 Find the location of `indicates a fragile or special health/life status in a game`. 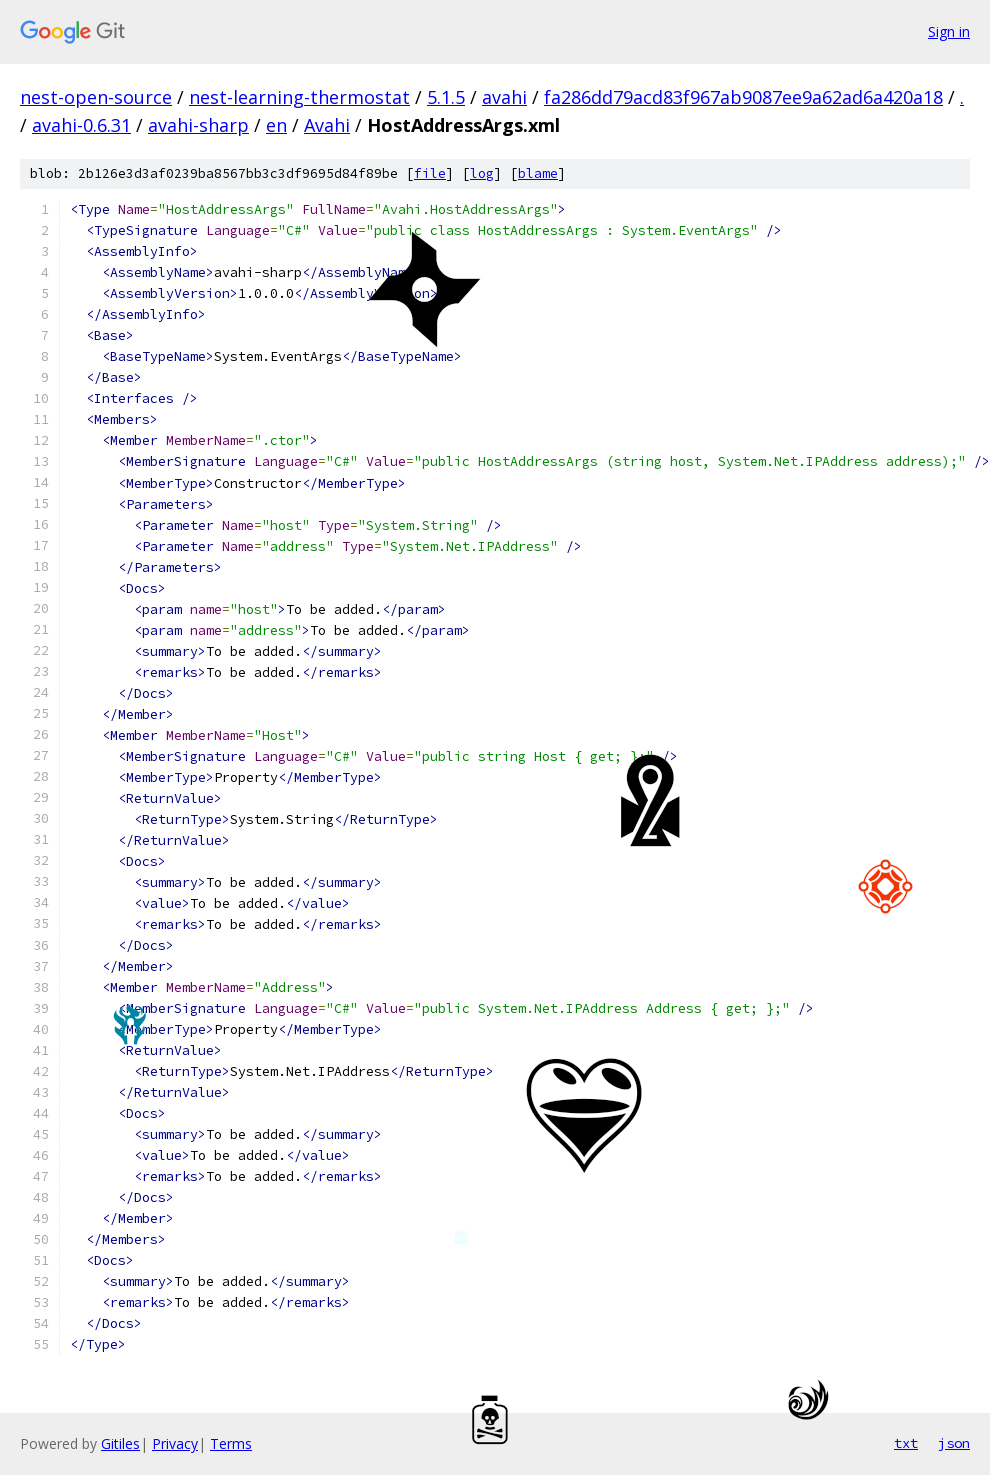

indicates a fragile or special health/life status in a game is located at coordinates (583, 1115).